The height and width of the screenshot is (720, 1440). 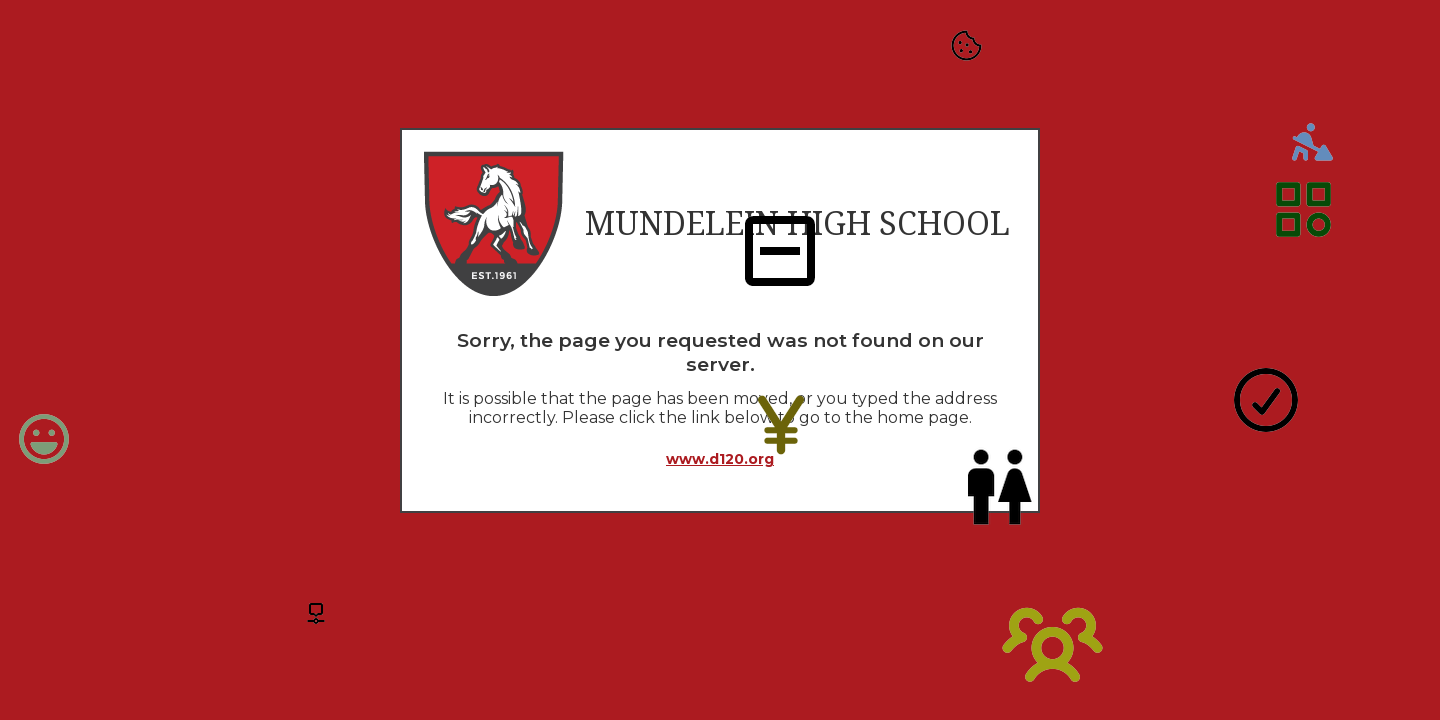 What do you see at coordinates (780, 251) in the screenshot?
I see `indicates partial selection in a list` at bounding box center [780, 251].